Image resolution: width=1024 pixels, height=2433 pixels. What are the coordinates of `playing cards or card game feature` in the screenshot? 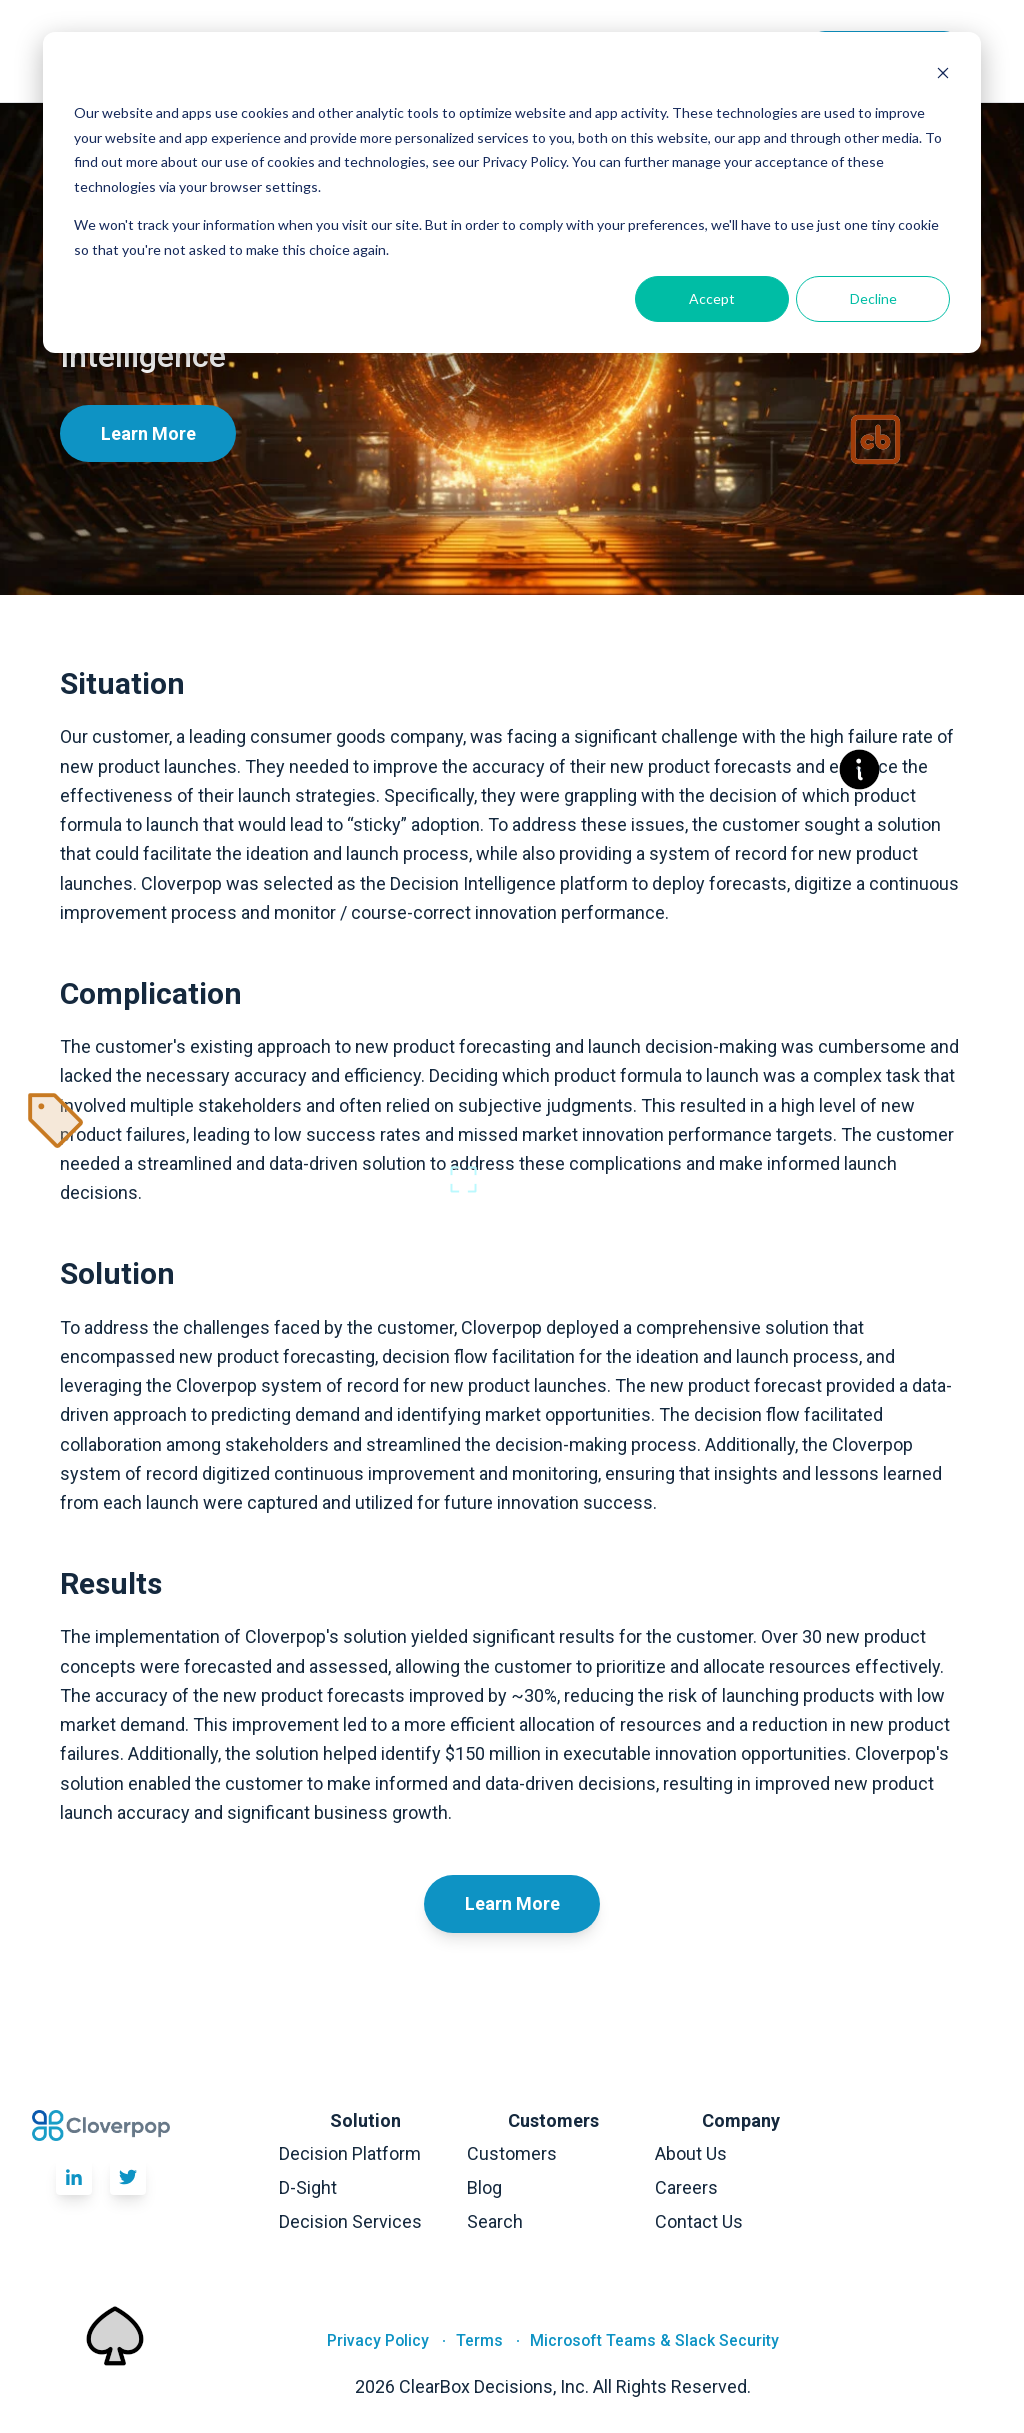 It's located at (115, 2337).